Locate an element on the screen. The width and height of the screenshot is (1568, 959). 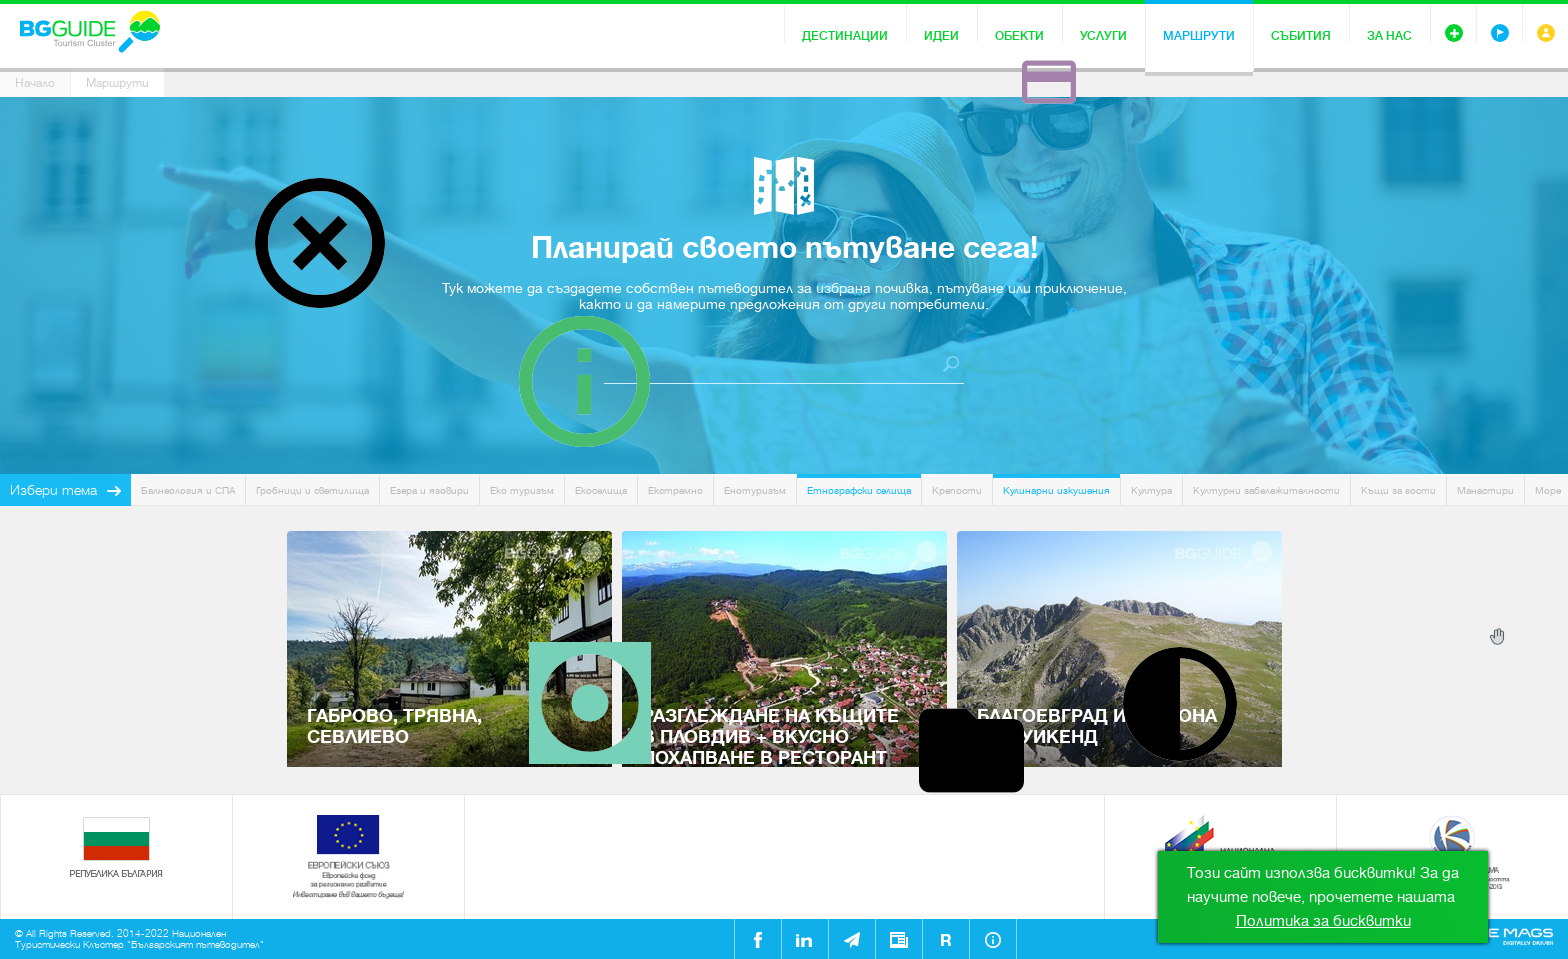
manage payment methods is located at coordinates (1049, 82).